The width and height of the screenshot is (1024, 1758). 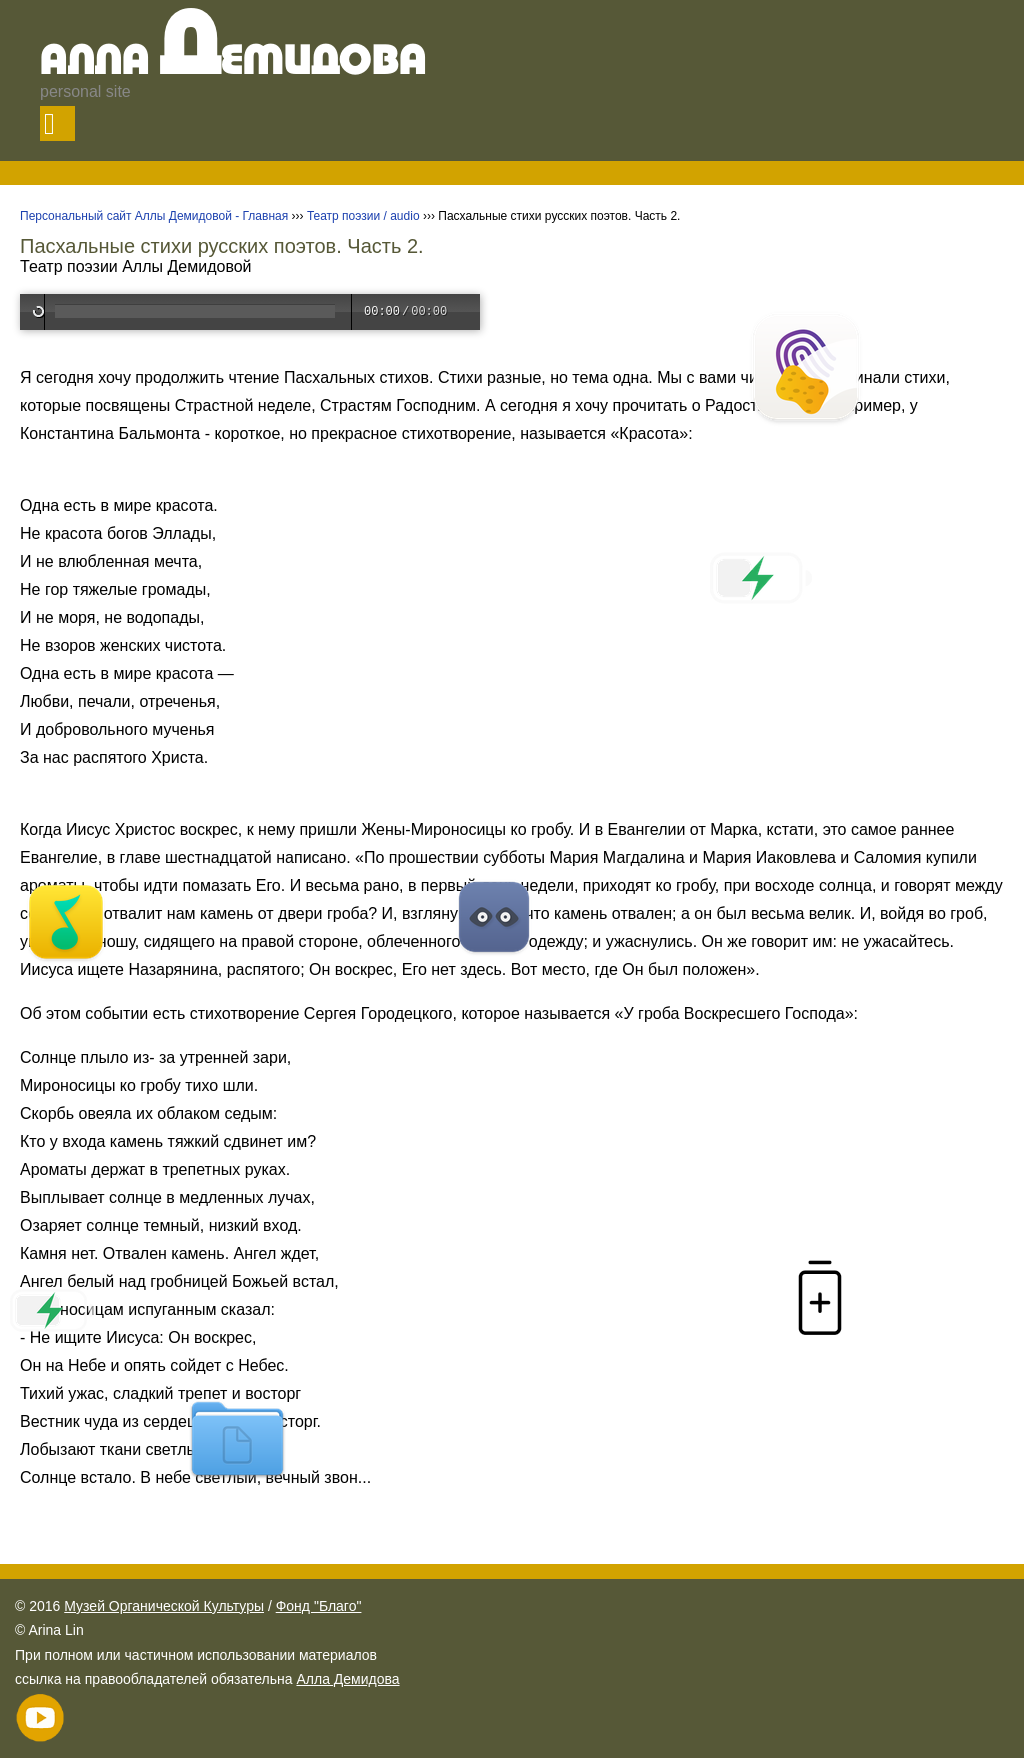 What do you see at coordinates (52, 1310) in the screenshot?
I see `battery at 60% and currently charging` at bounding box center [52, 1310].